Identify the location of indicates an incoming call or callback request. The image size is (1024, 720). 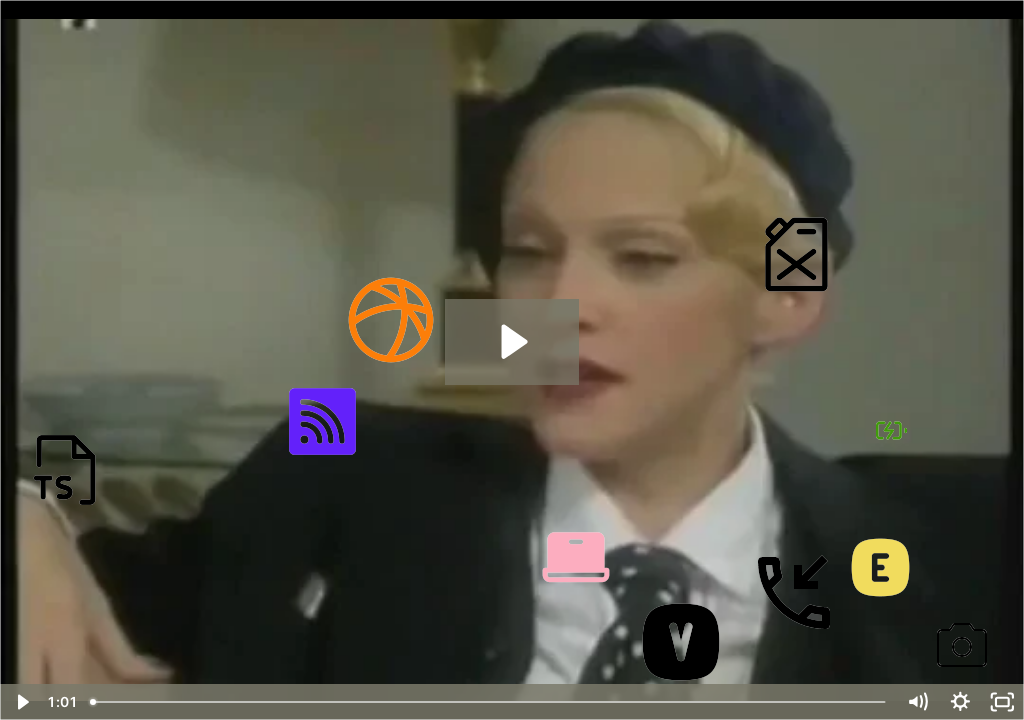
(794, 593).